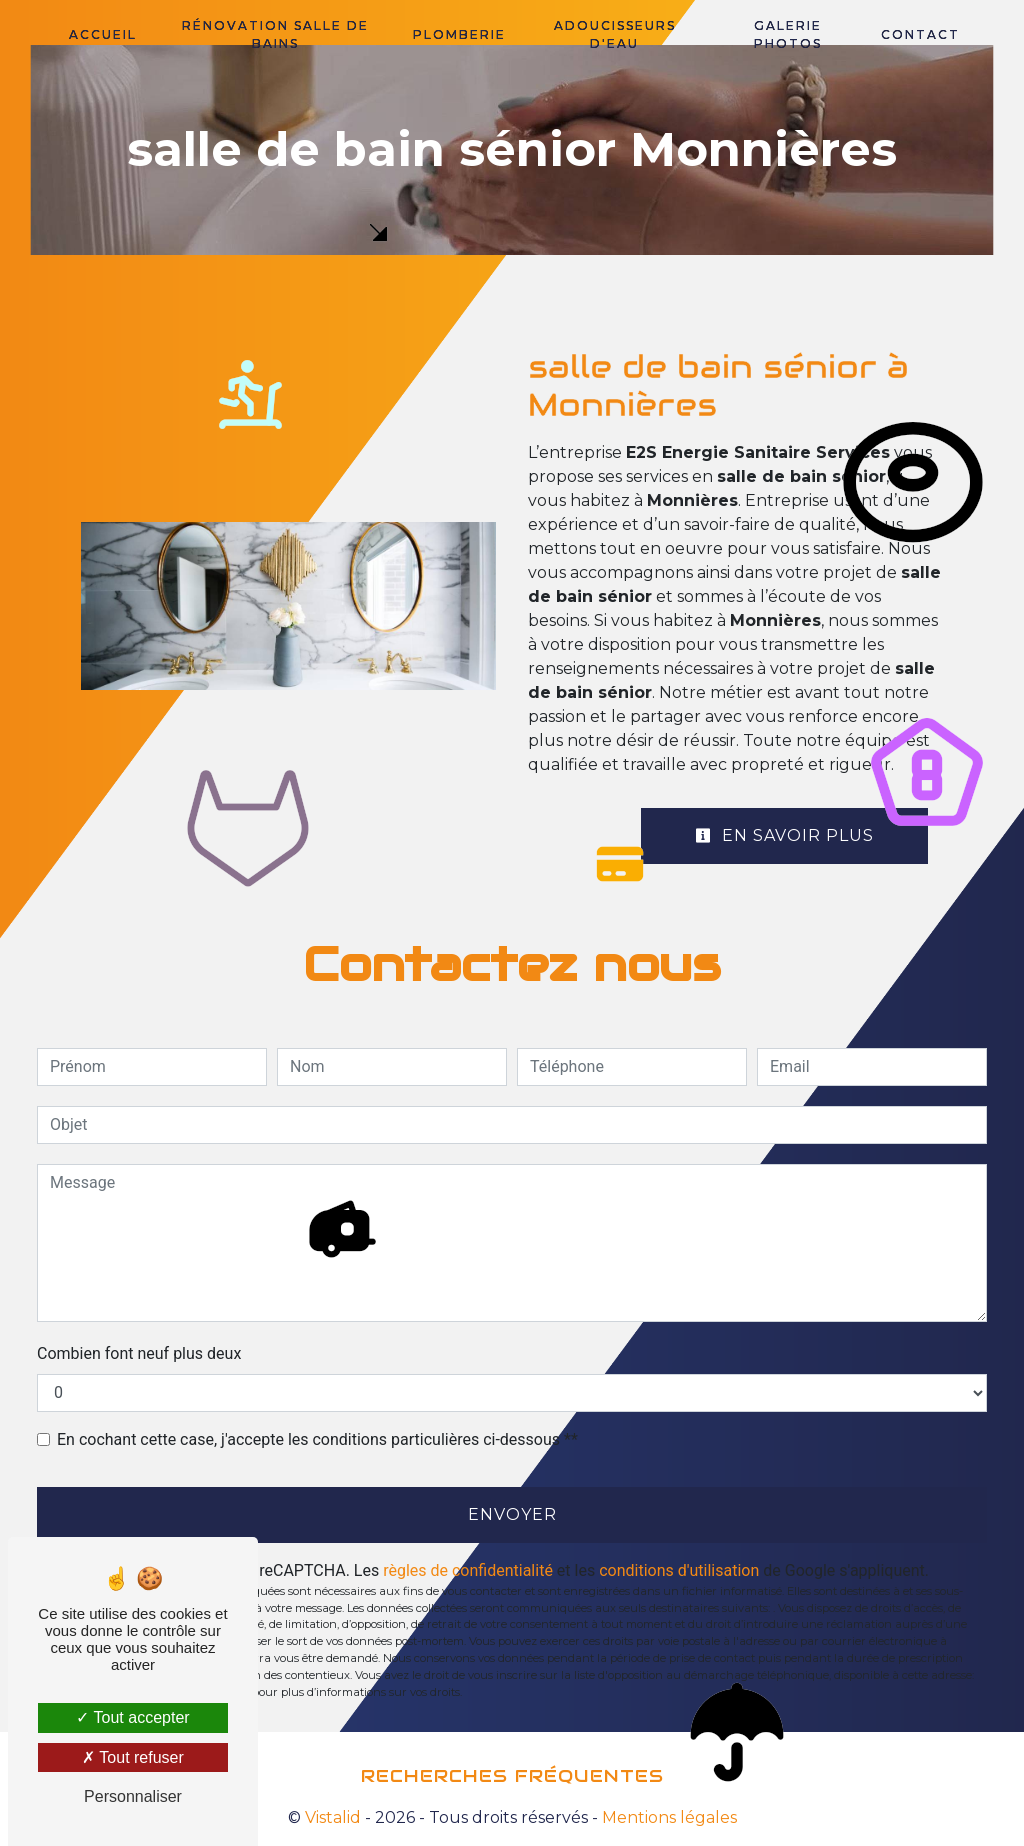 This screenshot has width=1024, height=1846. Describe the element at coordinates (248, 826) in the screenshot. I see `open gitlab repository` at that location.